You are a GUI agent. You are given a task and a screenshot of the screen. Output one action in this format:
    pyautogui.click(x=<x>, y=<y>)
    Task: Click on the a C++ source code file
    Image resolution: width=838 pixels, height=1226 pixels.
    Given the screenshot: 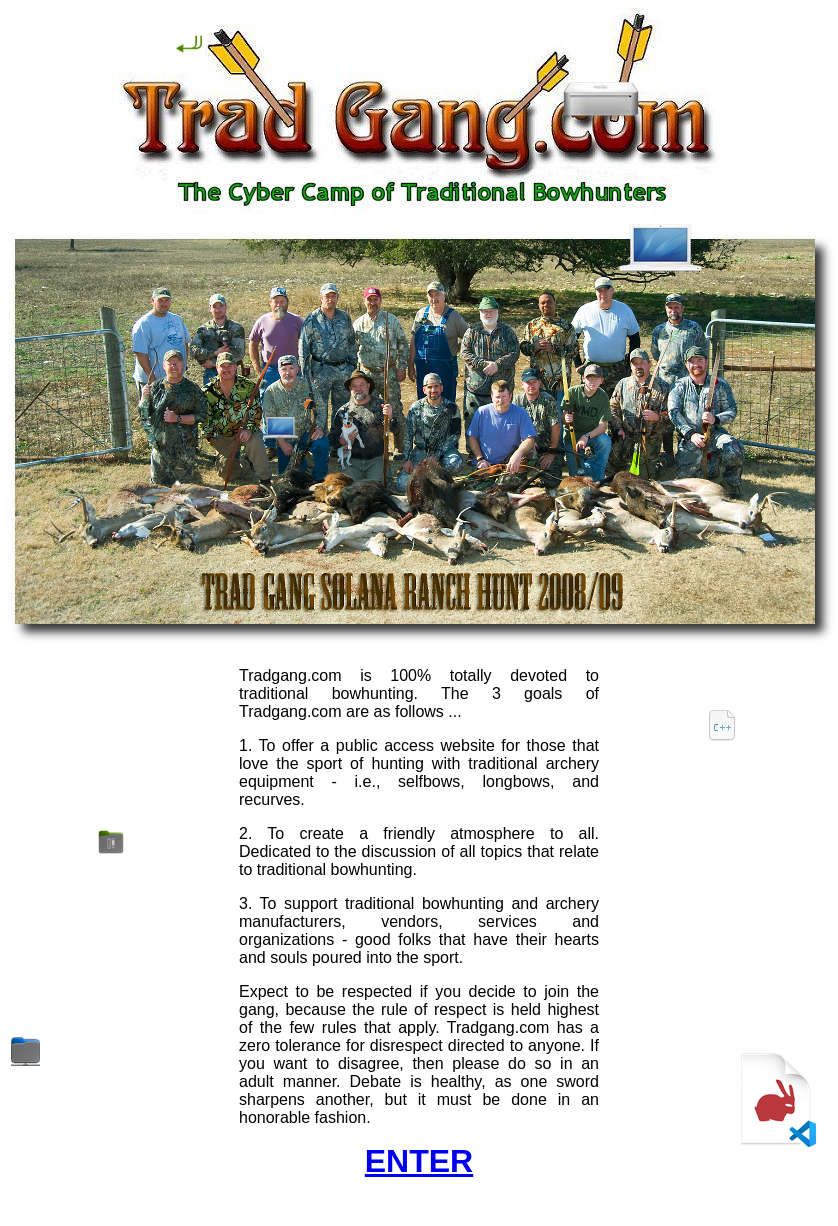 What is the action you would take?
    pyautogui.click(x=722, y=725)
    